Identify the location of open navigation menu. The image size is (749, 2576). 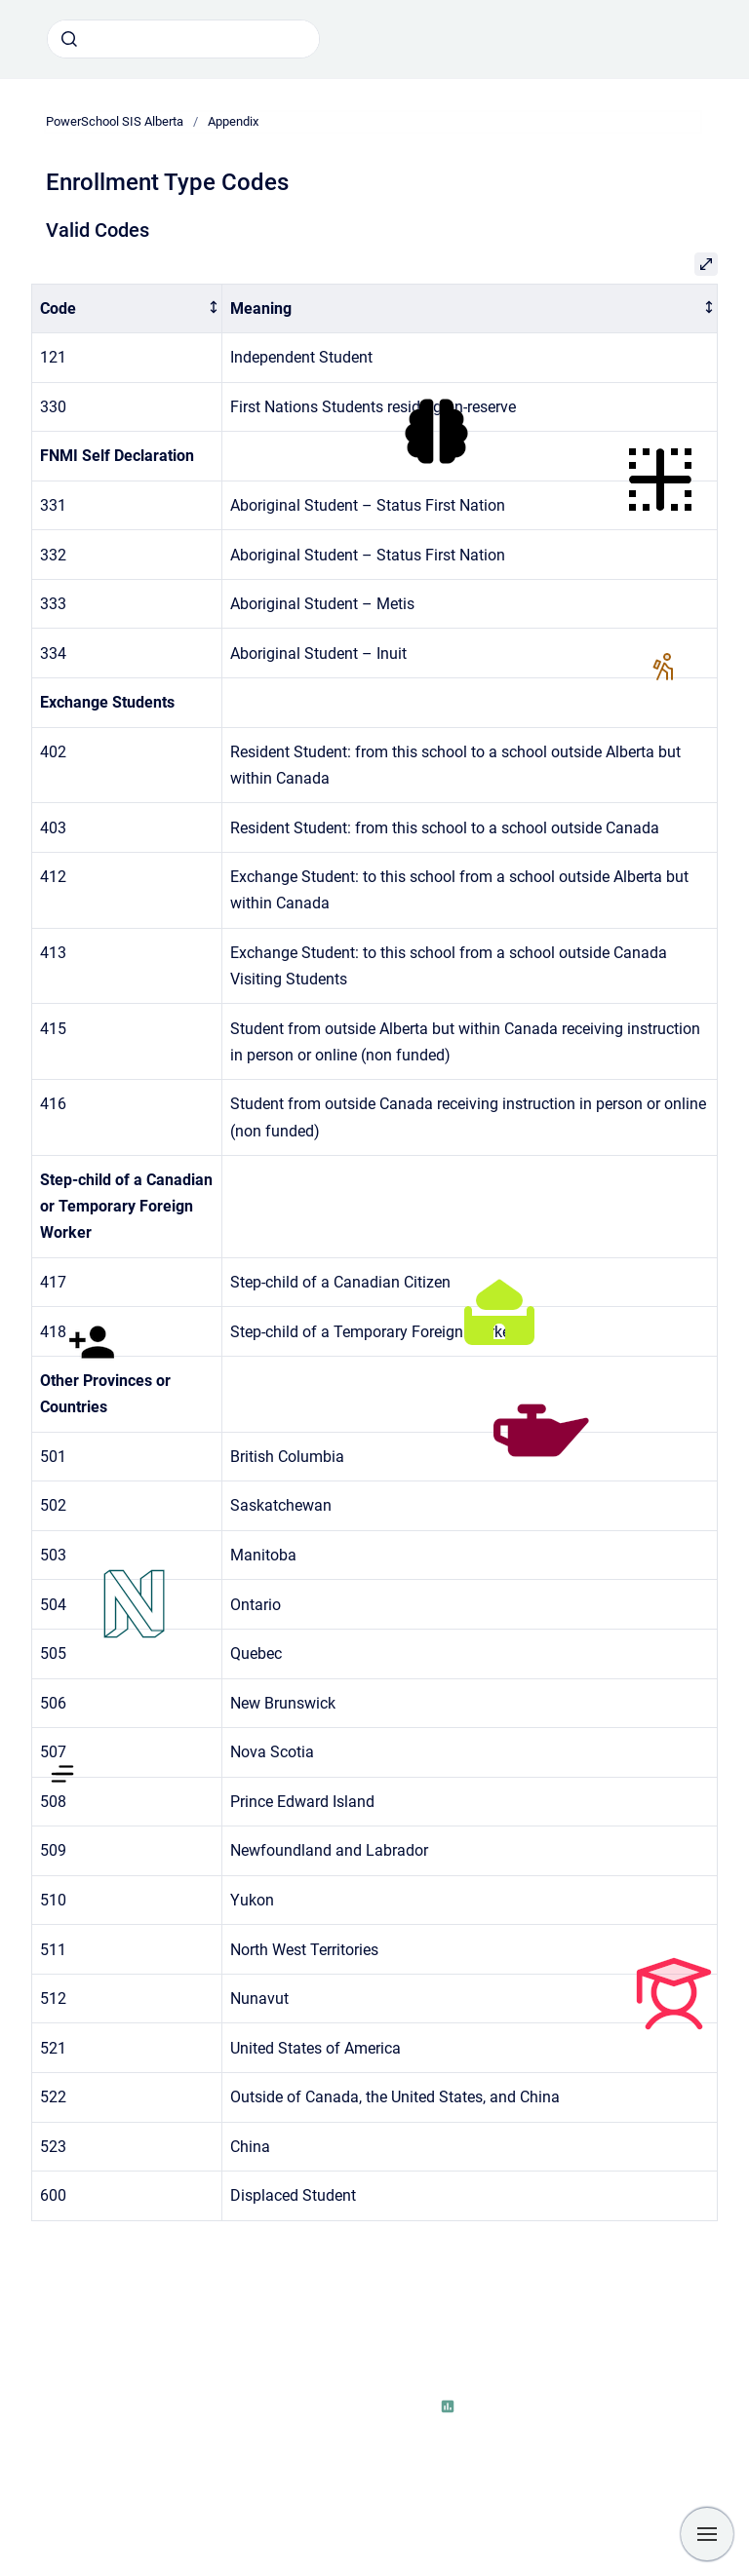
(62, 1774).